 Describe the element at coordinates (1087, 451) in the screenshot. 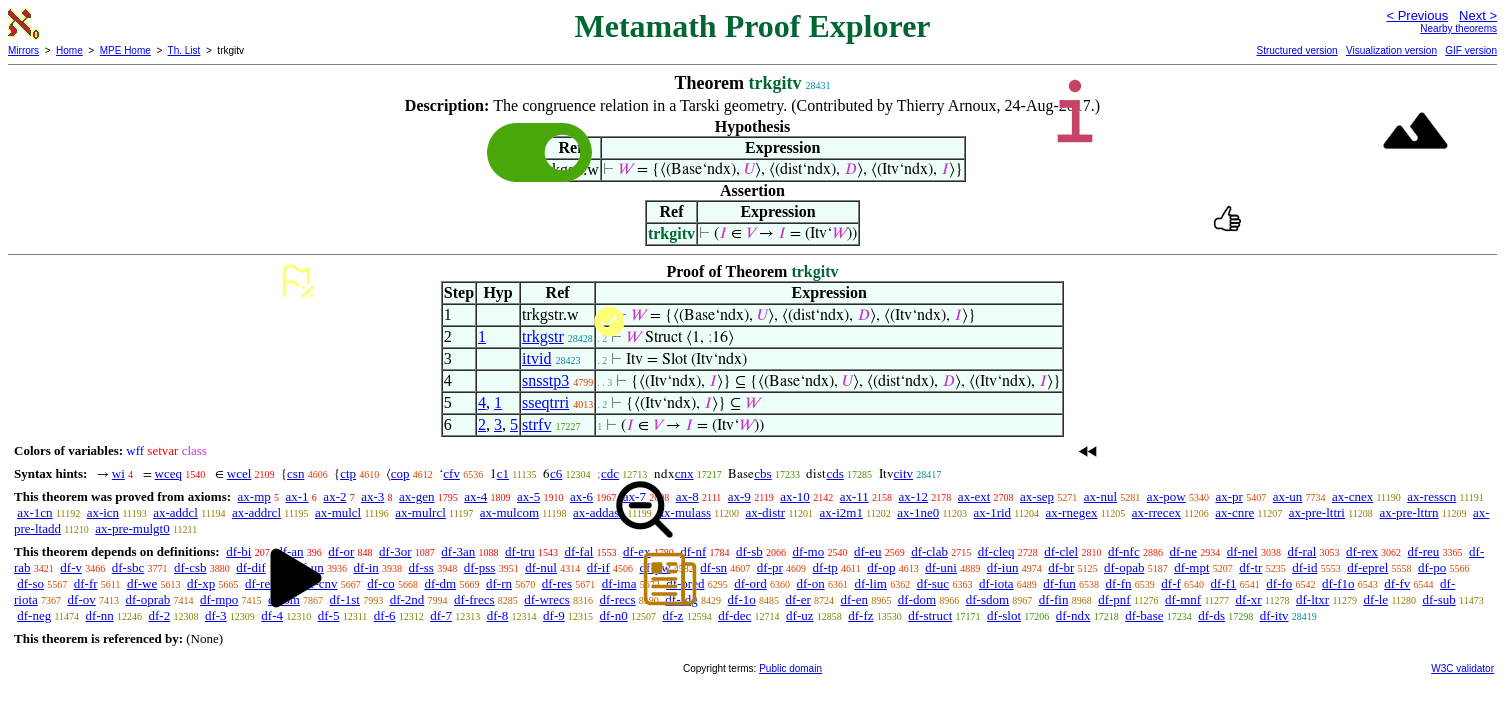

I see `skip to previous track` at that location.